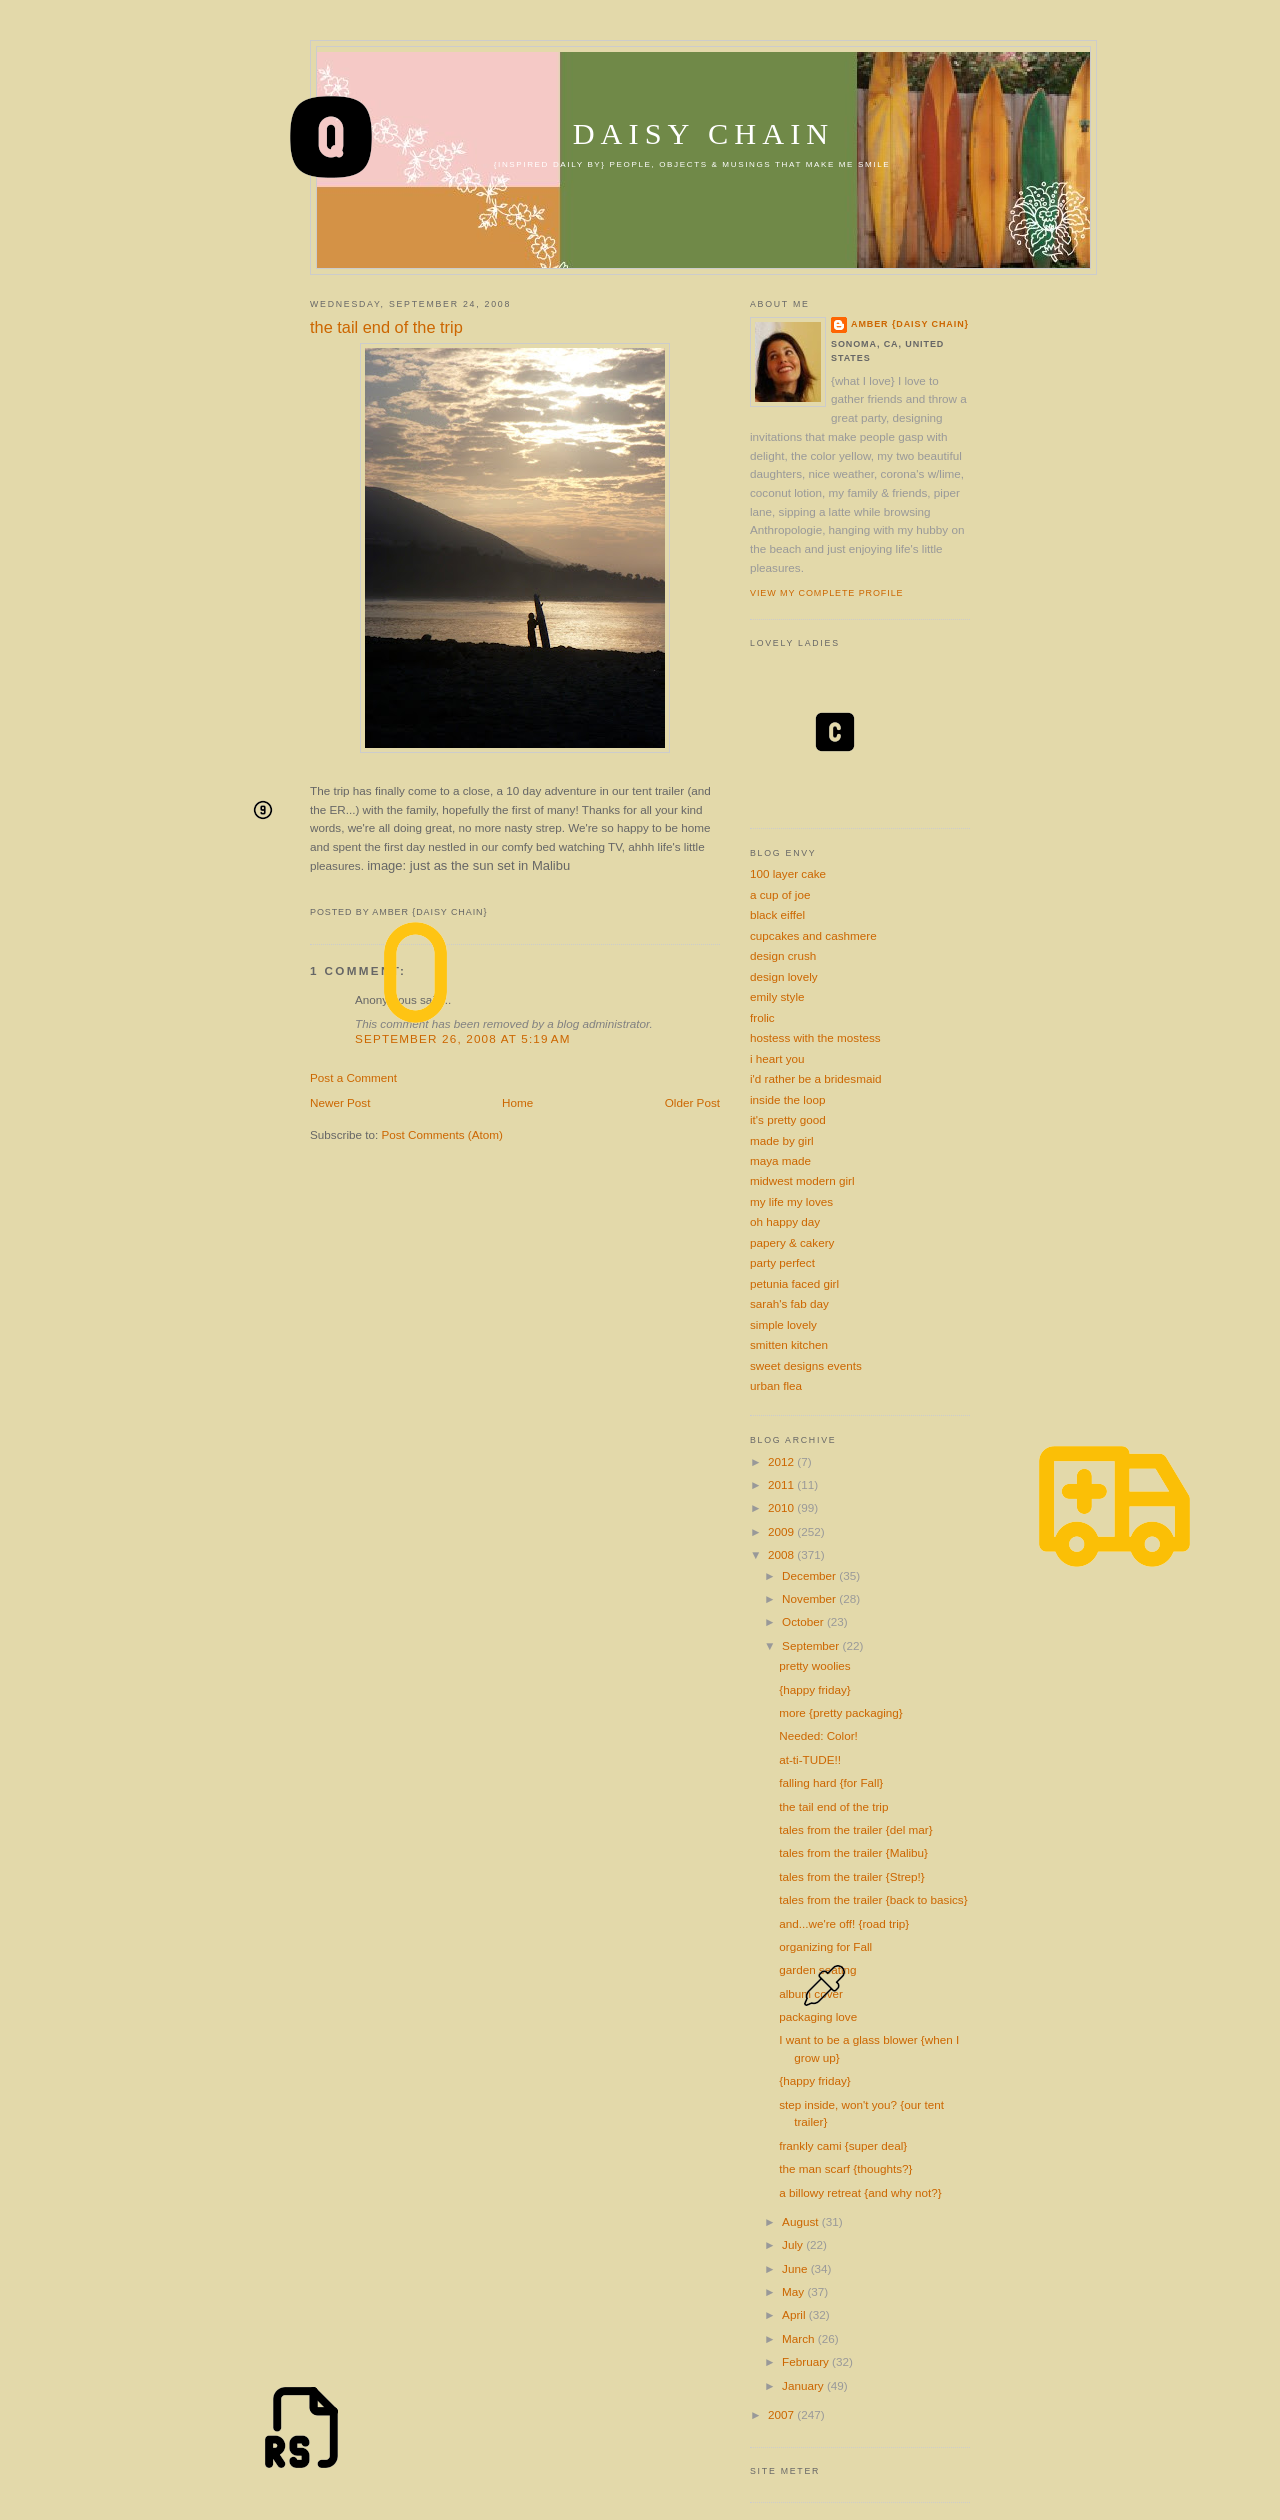 The height and width of the screenshot is (2520, 1280). What do you see at coordinates (331, 137) in the screenshot?
I see `represents the letter Q in a keyboard or text input` at bounding box center [331, 137].